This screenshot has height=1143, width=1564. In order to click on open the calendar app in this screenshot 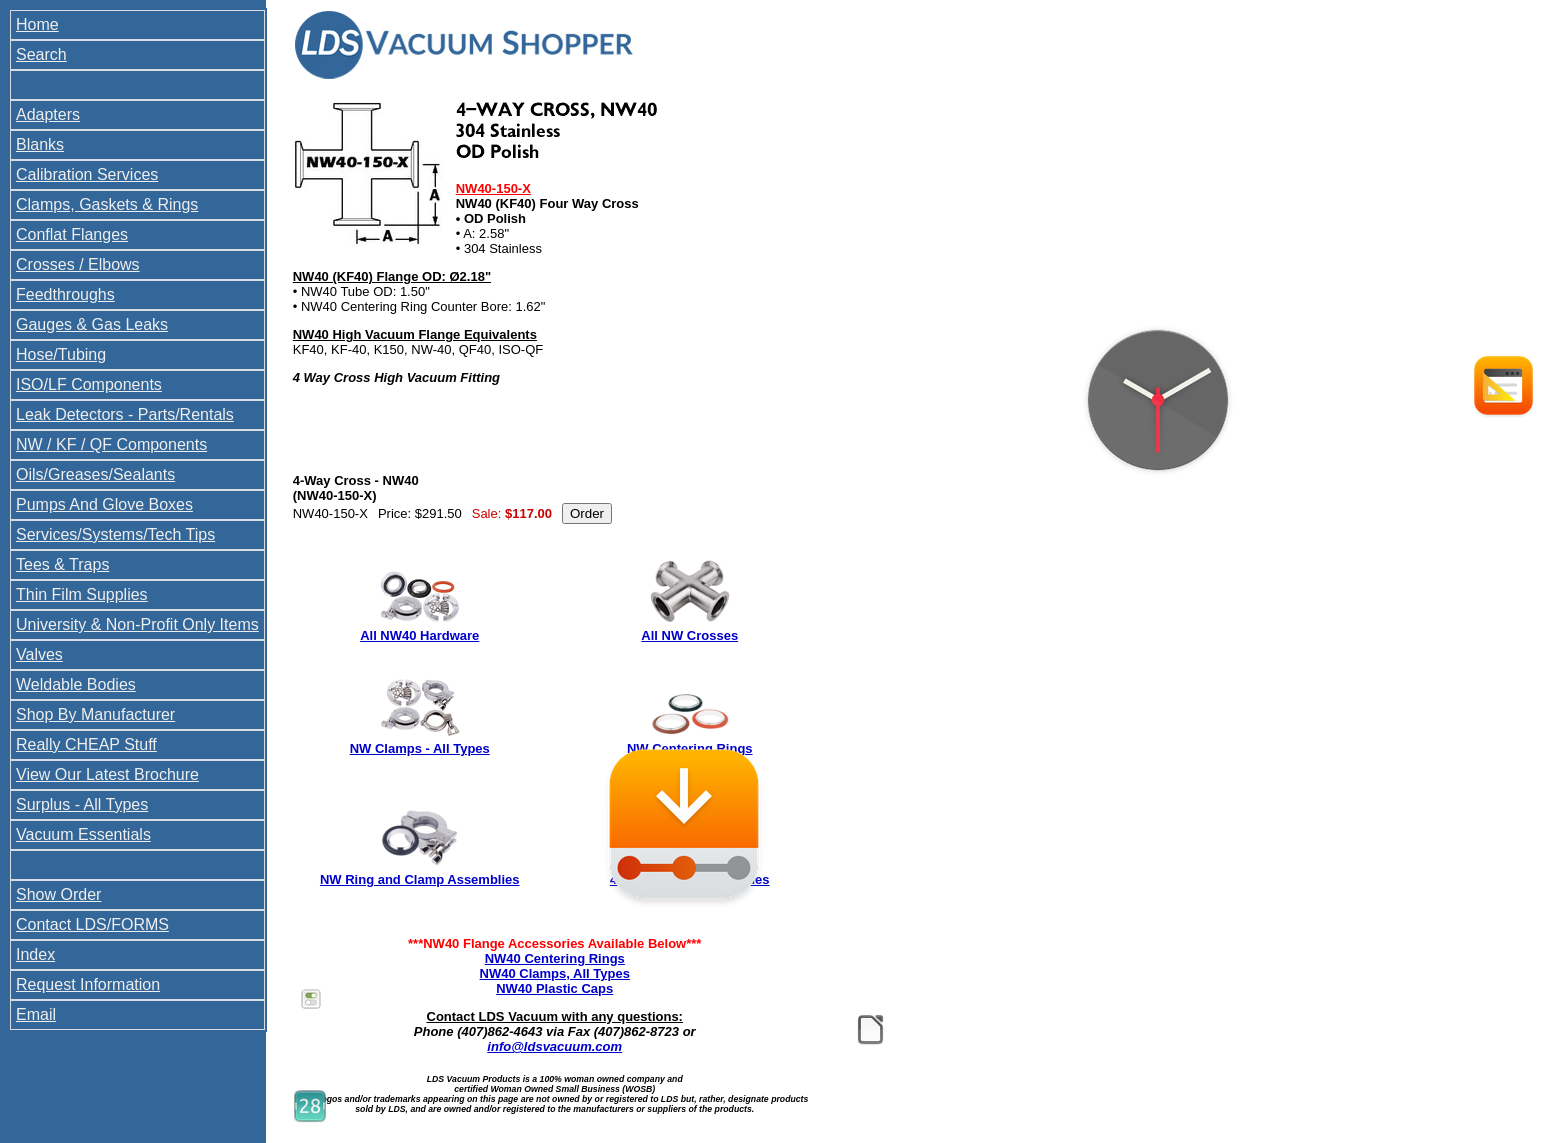, I will do `click(310, 1106)`.